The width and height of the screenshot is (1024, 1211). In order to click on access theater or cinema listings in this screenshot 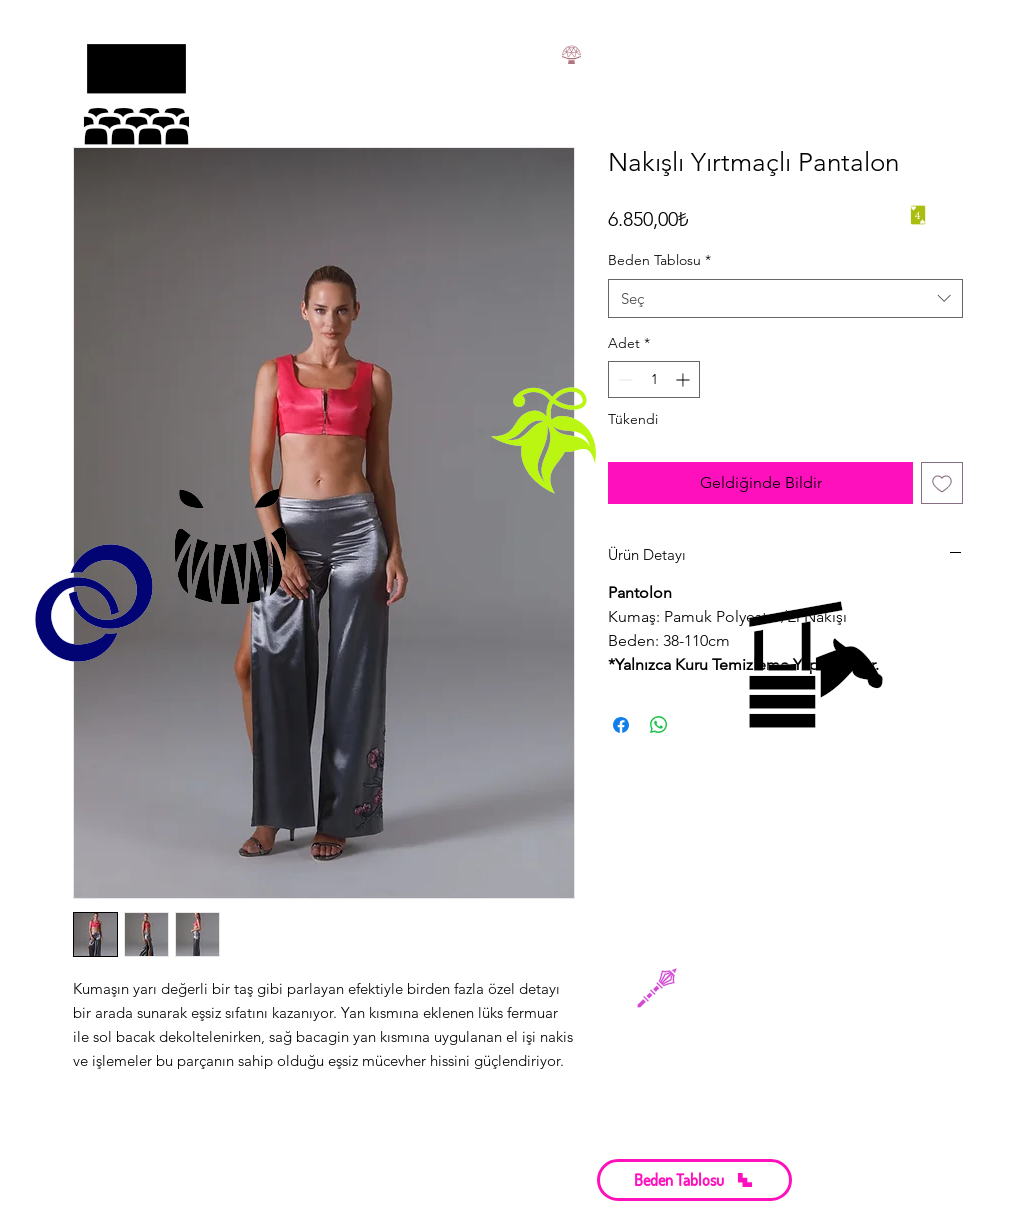, I will do `click(136, 93)`.